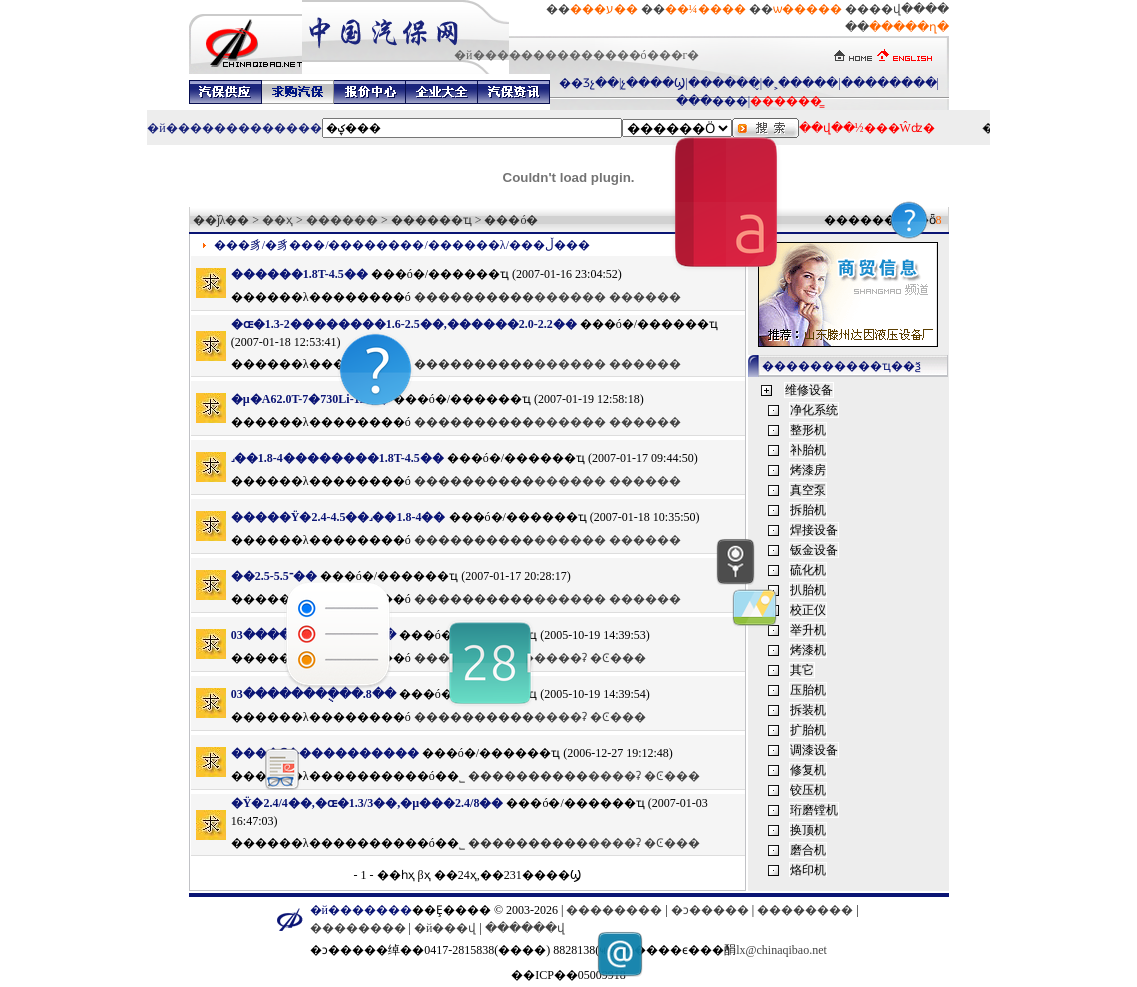  Describe the element at coordinates (375, 369) in the screenshot. I see `open the help center or documentation` at that location.